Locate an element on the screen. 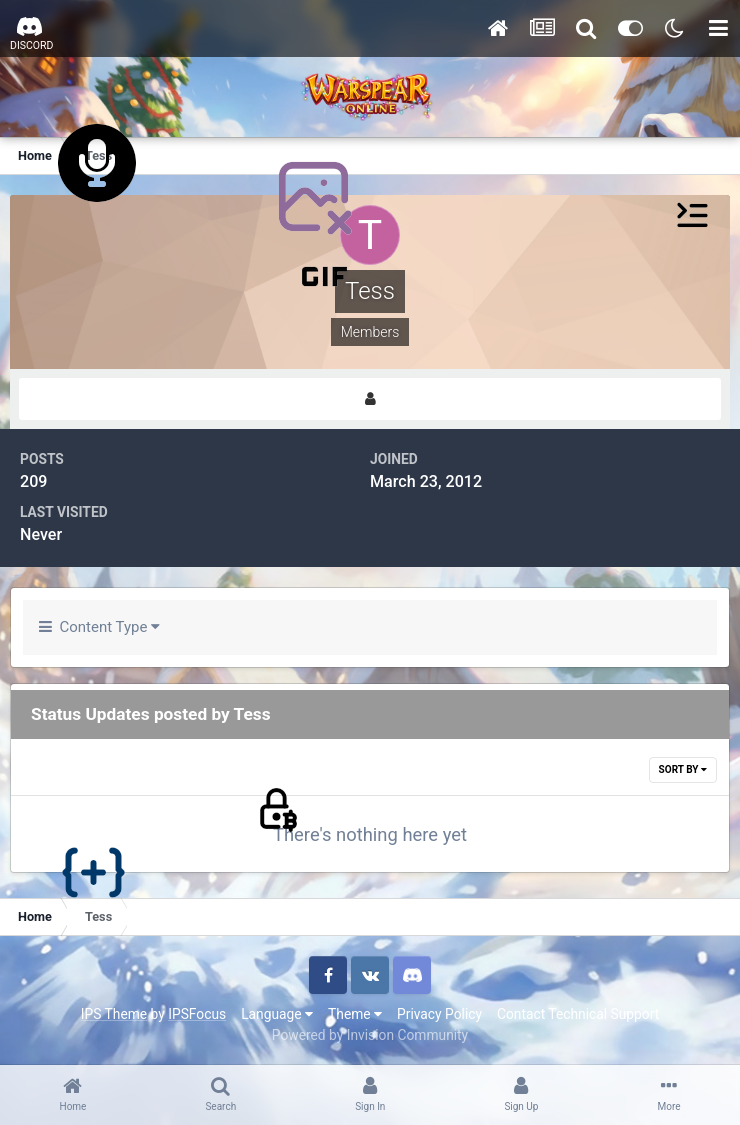 The image size is (740, 1125). add a new code snippet or block is located at coordinates (93, 872).